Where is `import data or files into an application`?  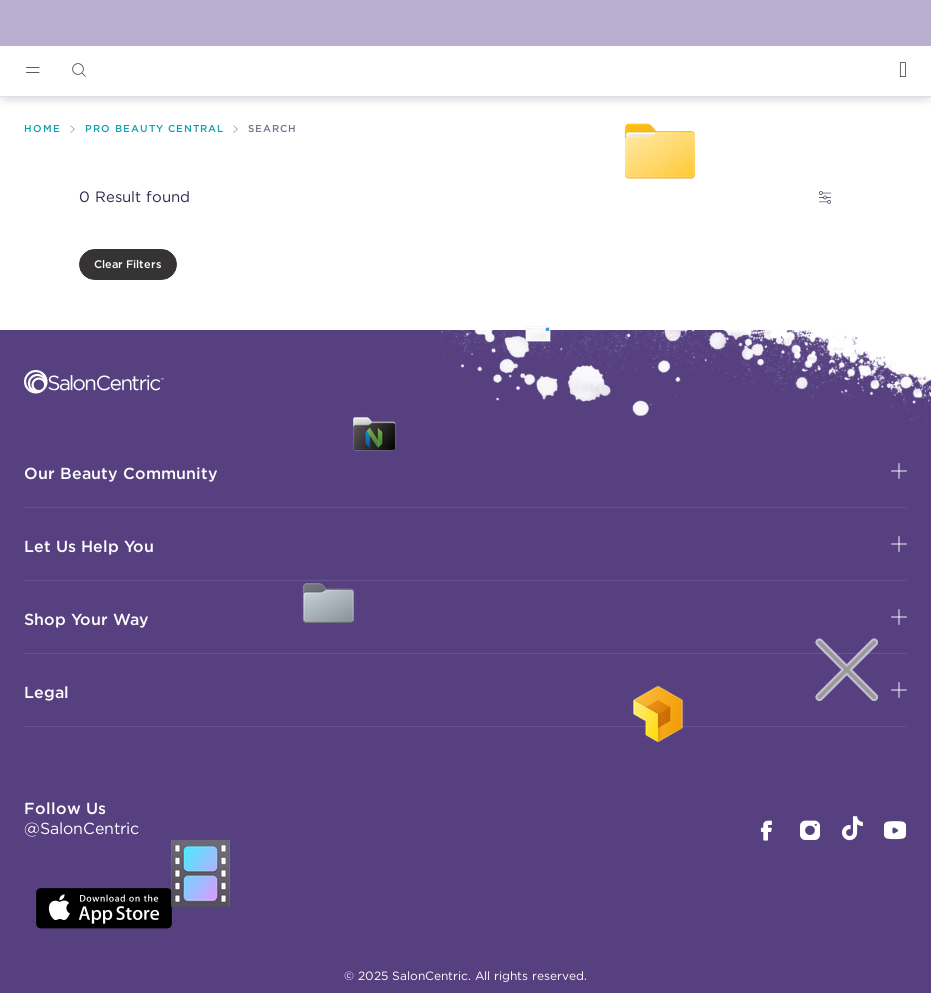 import data or files into an application is located at coordinates (658, 714).